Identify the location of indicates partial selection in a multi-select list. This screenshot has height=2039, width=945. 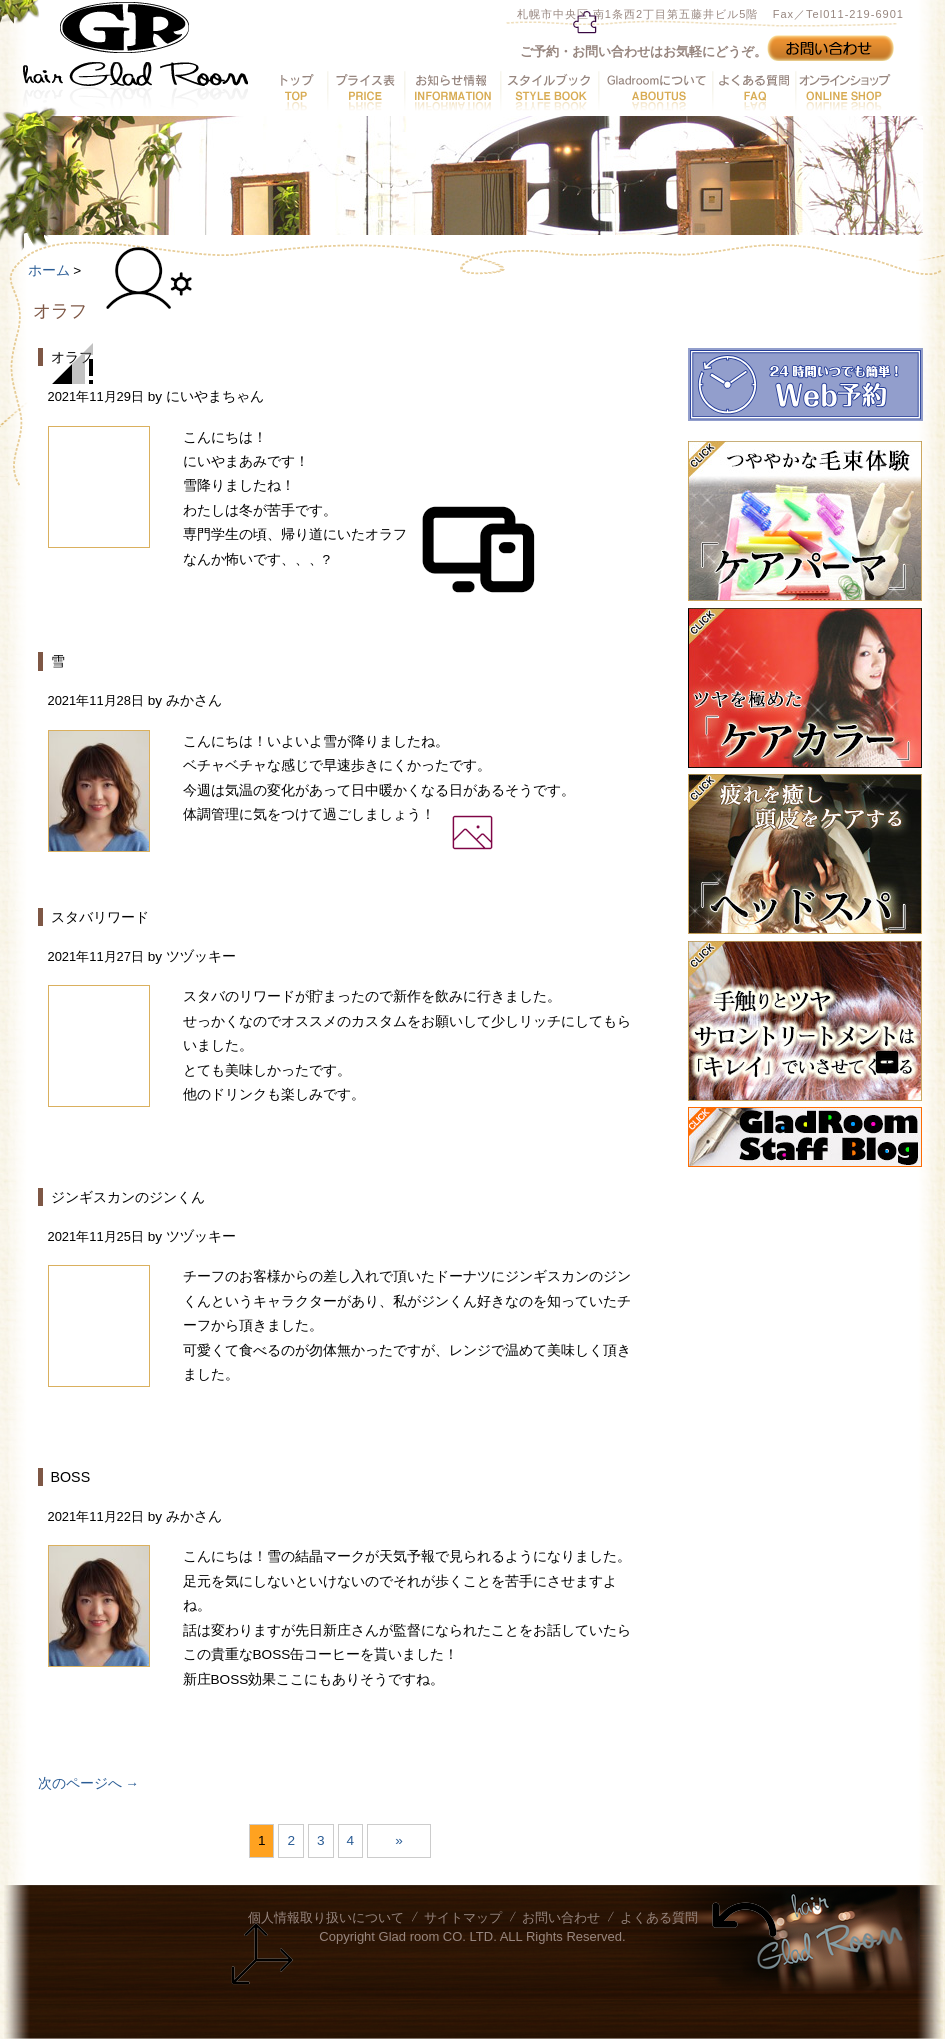
(887, 1062).